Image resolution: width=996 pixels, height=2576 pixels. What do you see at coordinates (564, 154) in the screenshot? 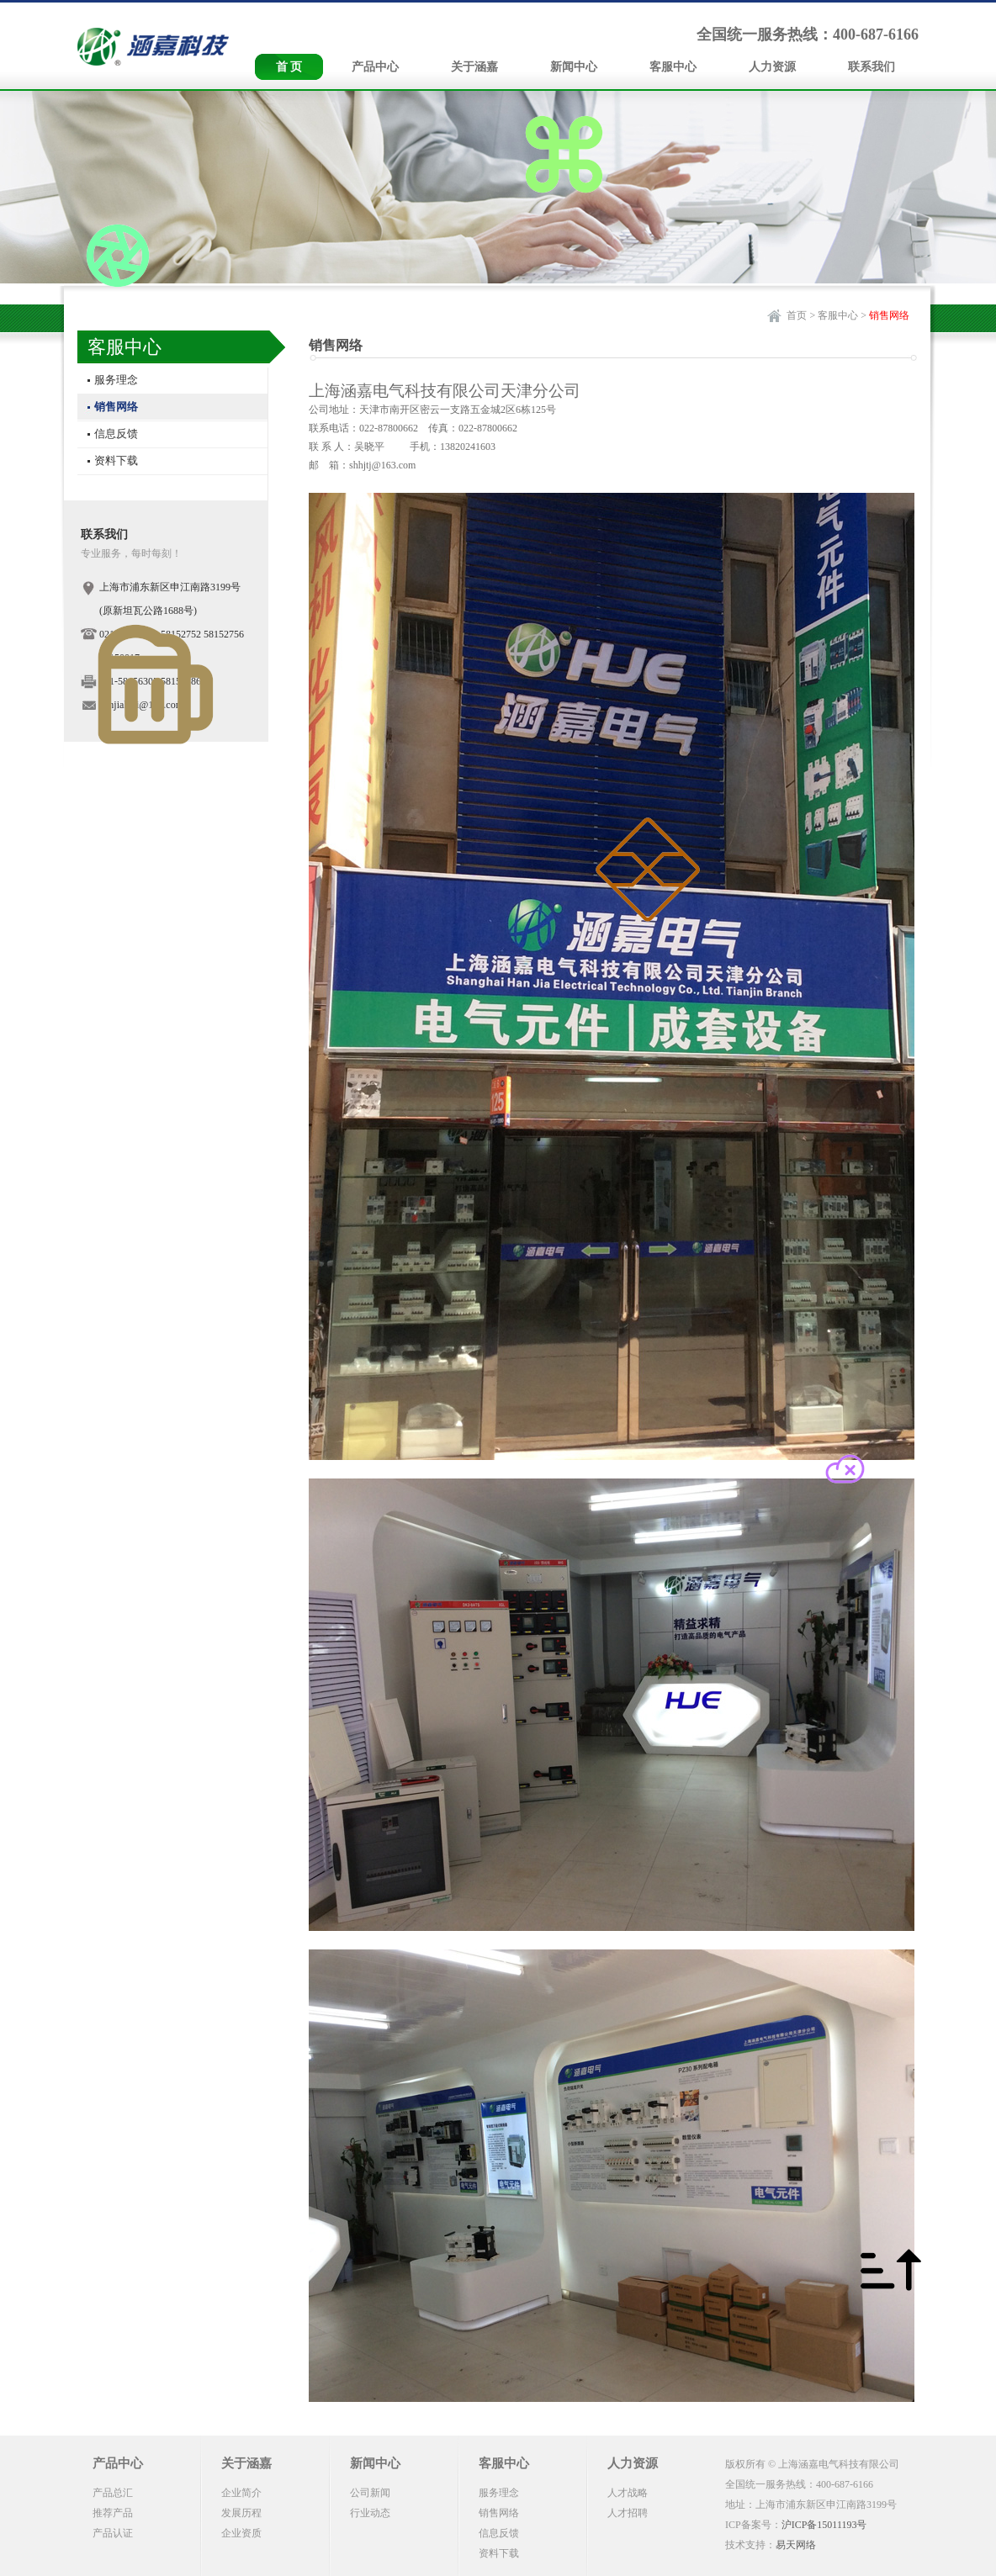
I see `access keyboard shortcuts` at bounding box center [564, 154].